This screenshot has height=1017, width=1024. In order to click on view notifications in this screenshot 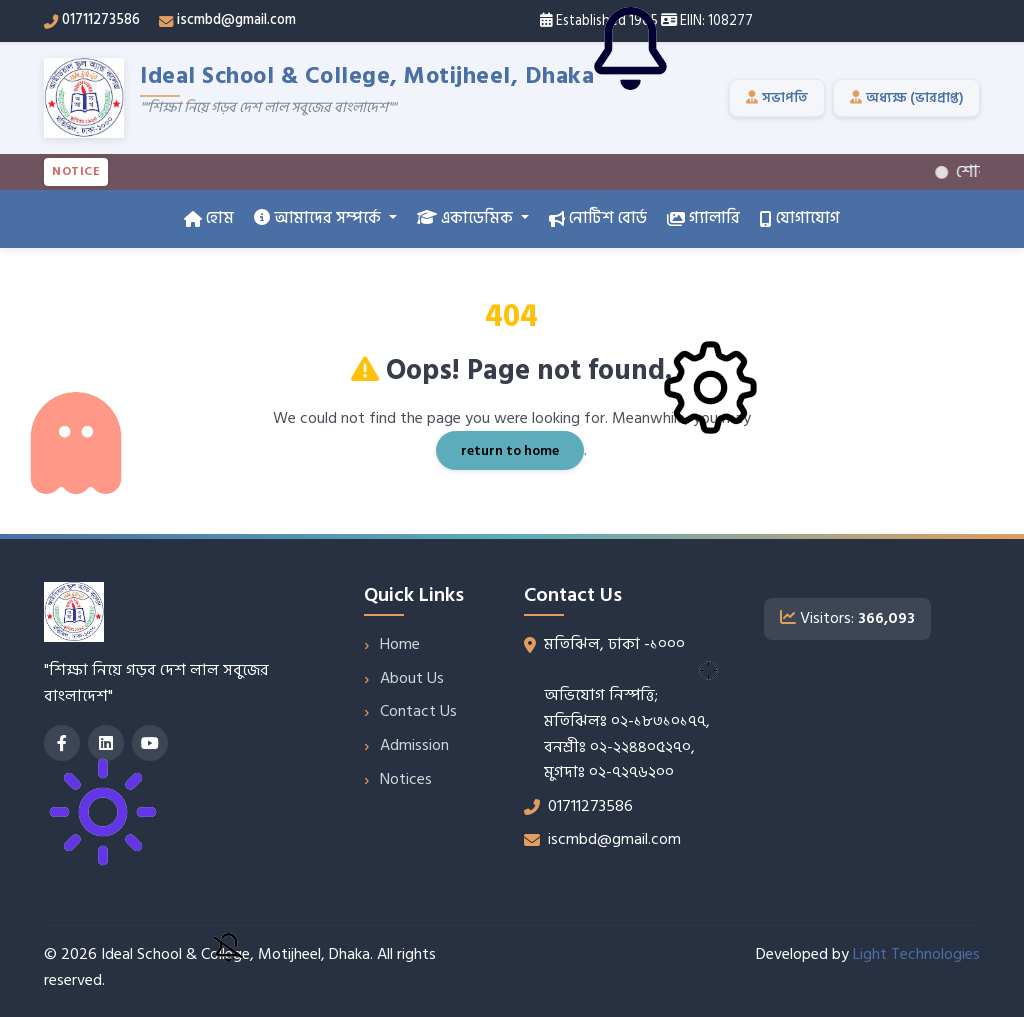, I will do `click(630, 48)`.